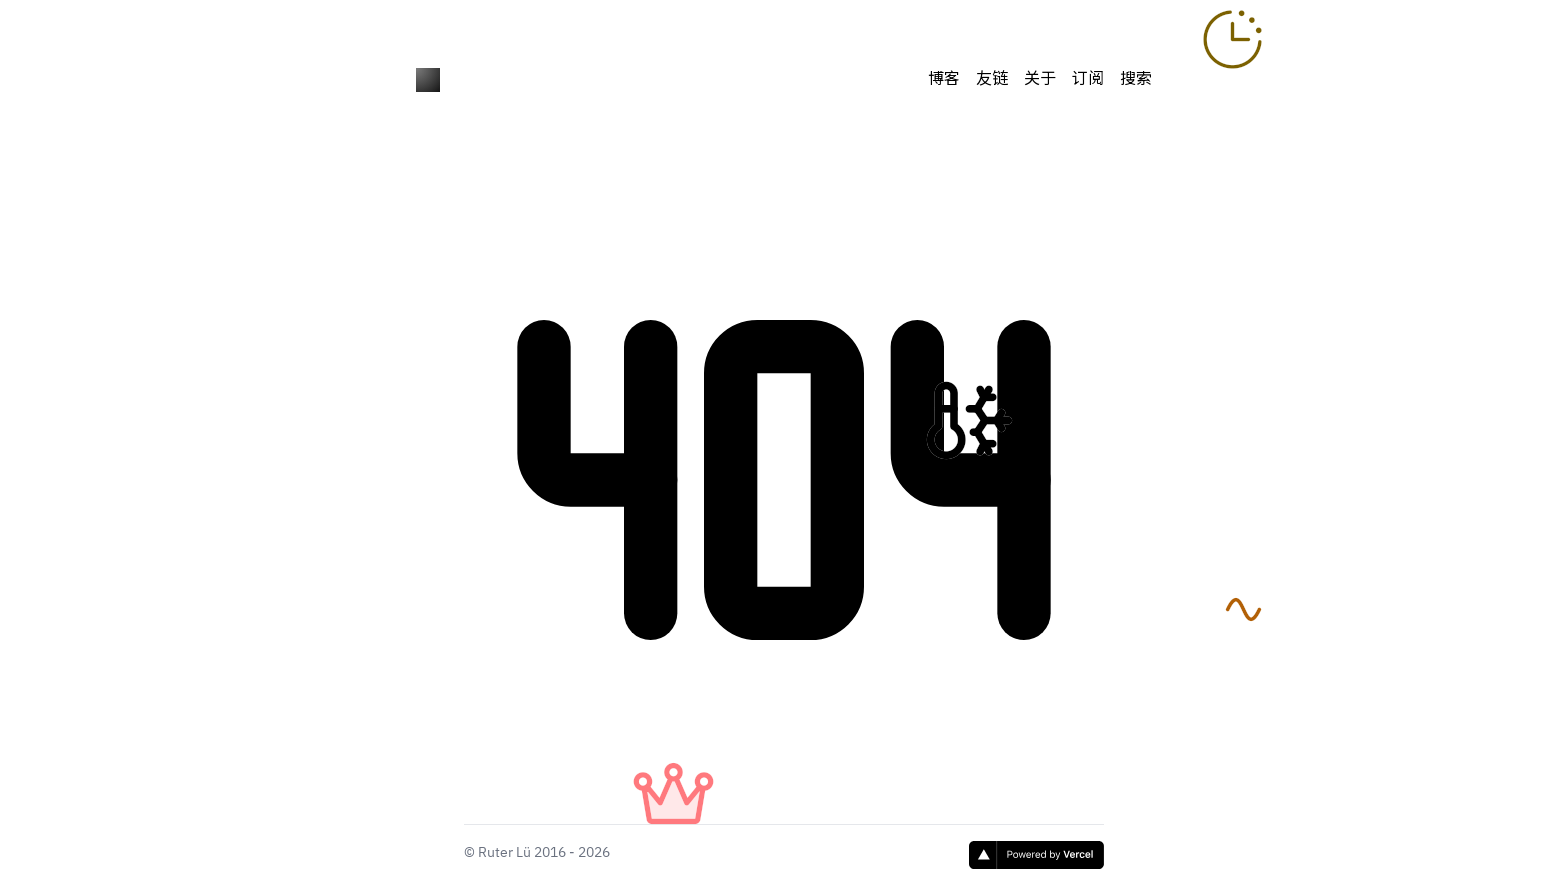 Image resolution: width=1568 pixels, height=885 pixels. I want to click on indicates cold or freezing temperature, so click(969, 420).